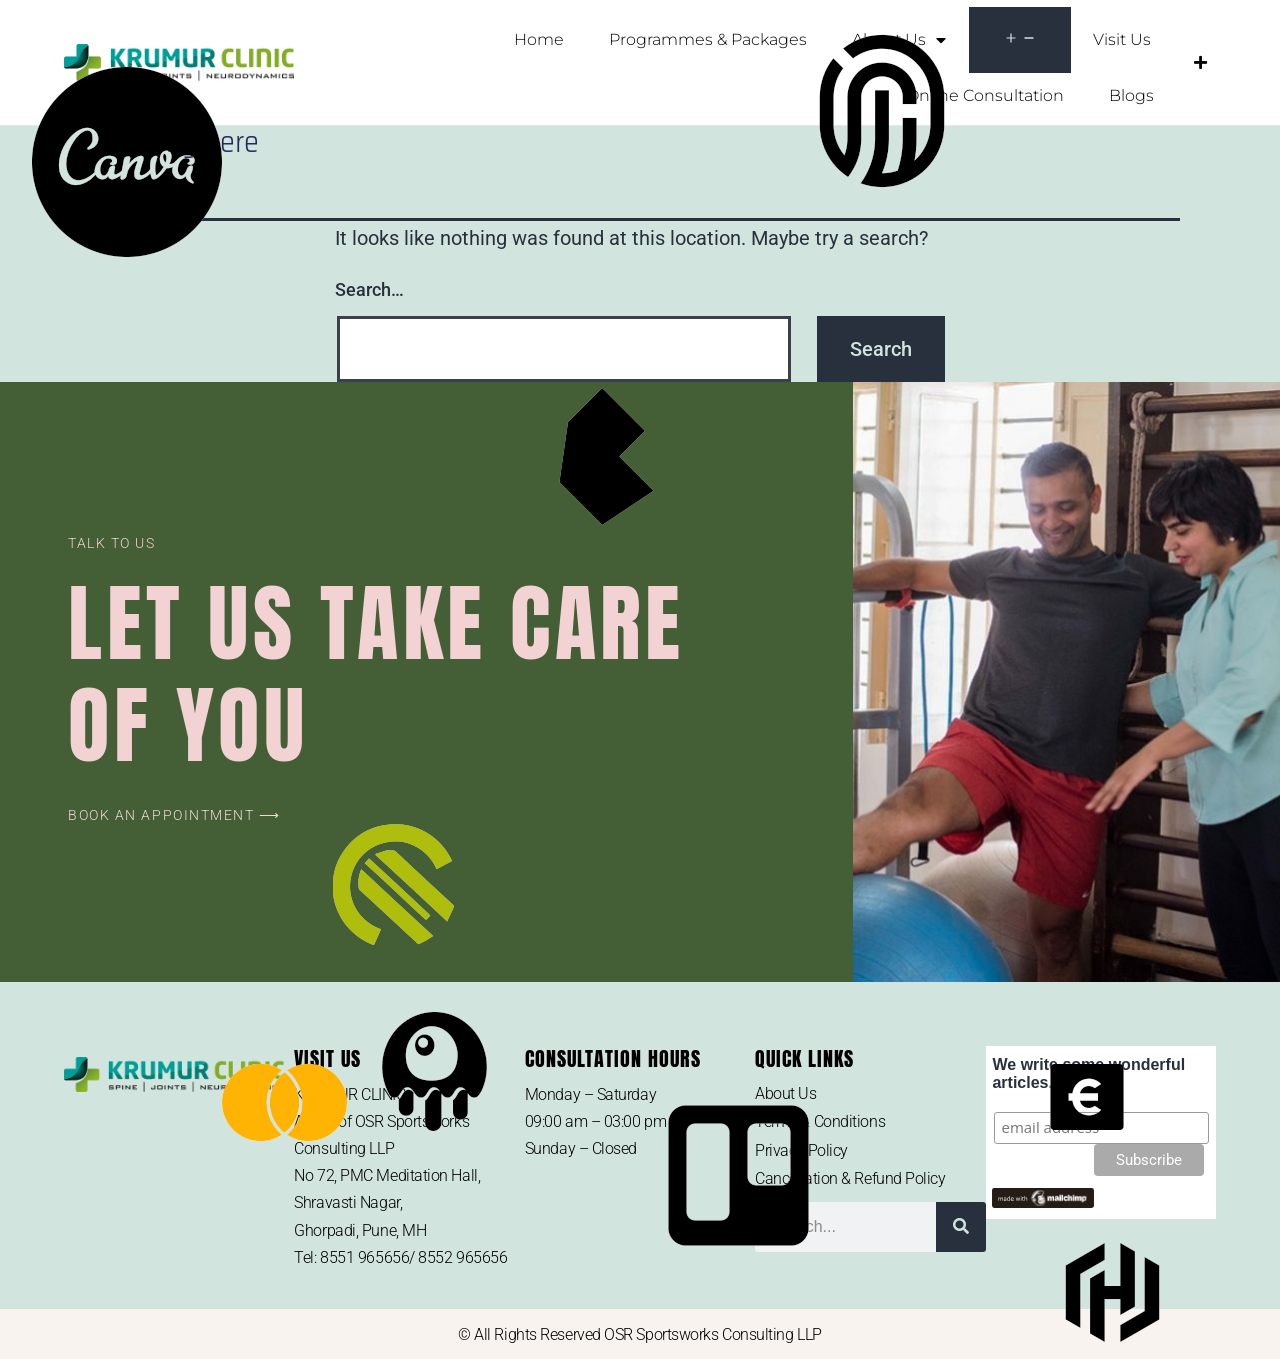 The width and height of the screenshot is (1280, 1359). Describe the element at coordinates (738, 1175) in the screenshot. I see `open trello app` at that location.